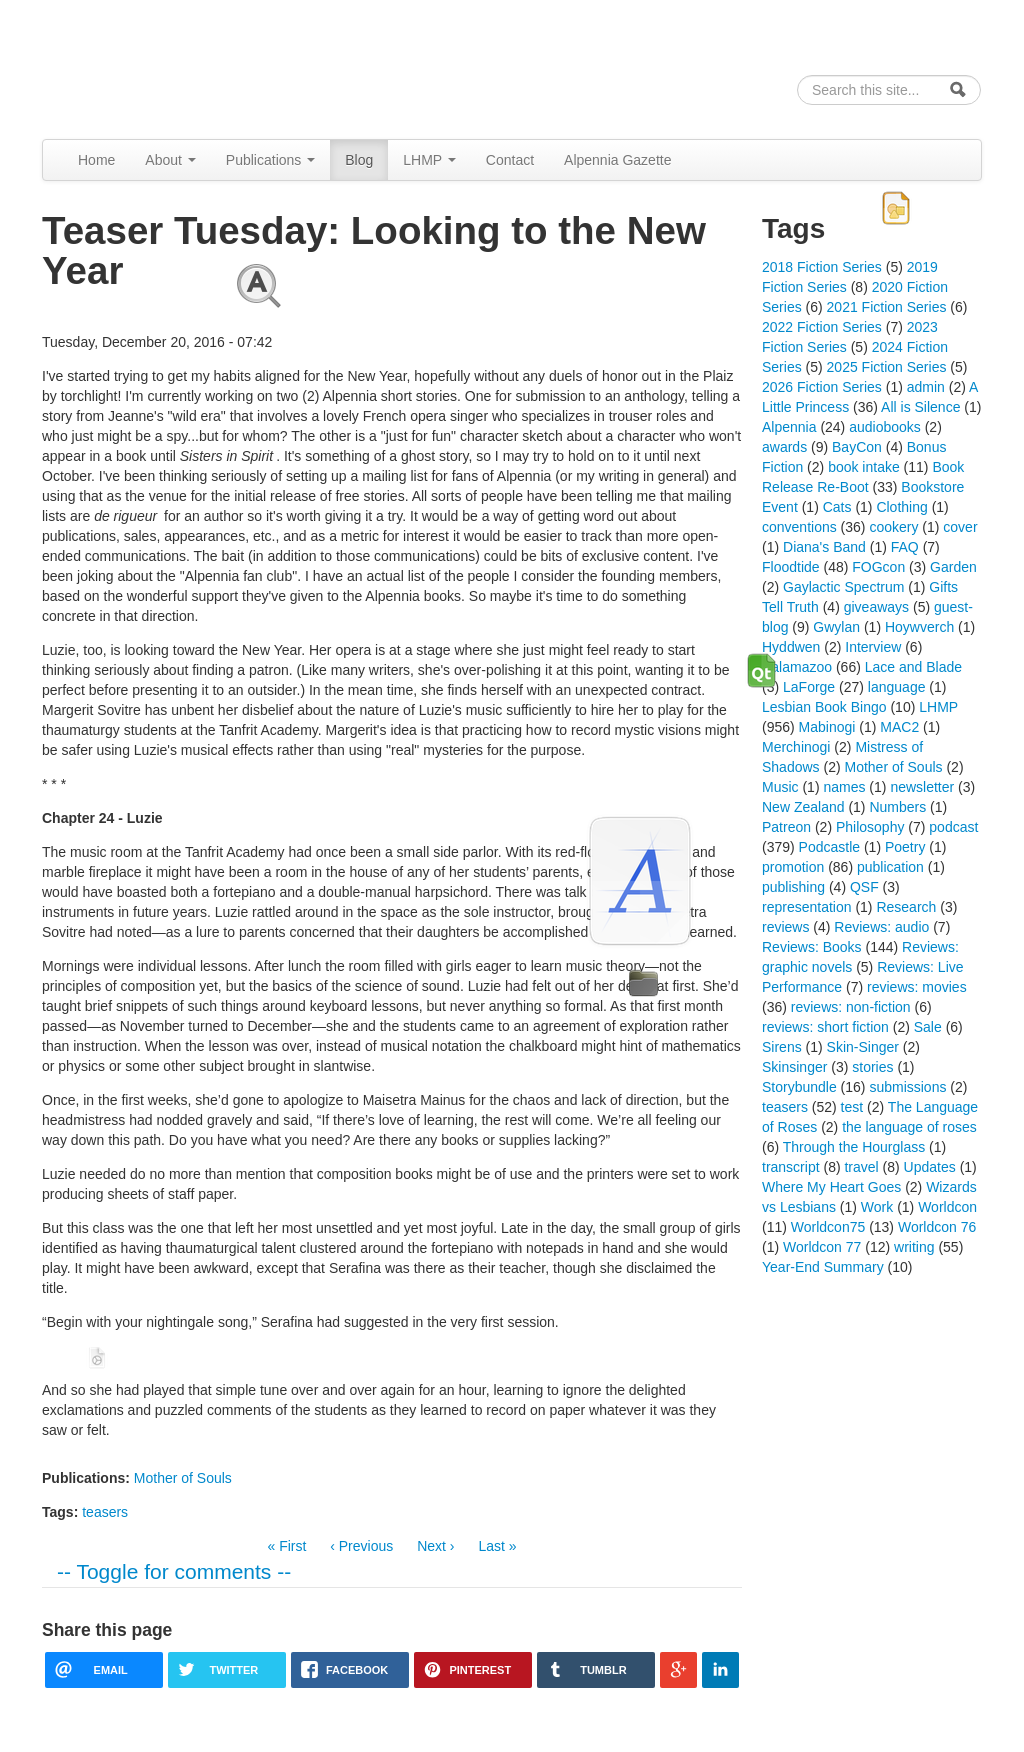  Describe the element at coordinates (640, 881) in the screenshot. I see `open a font file` at that location.